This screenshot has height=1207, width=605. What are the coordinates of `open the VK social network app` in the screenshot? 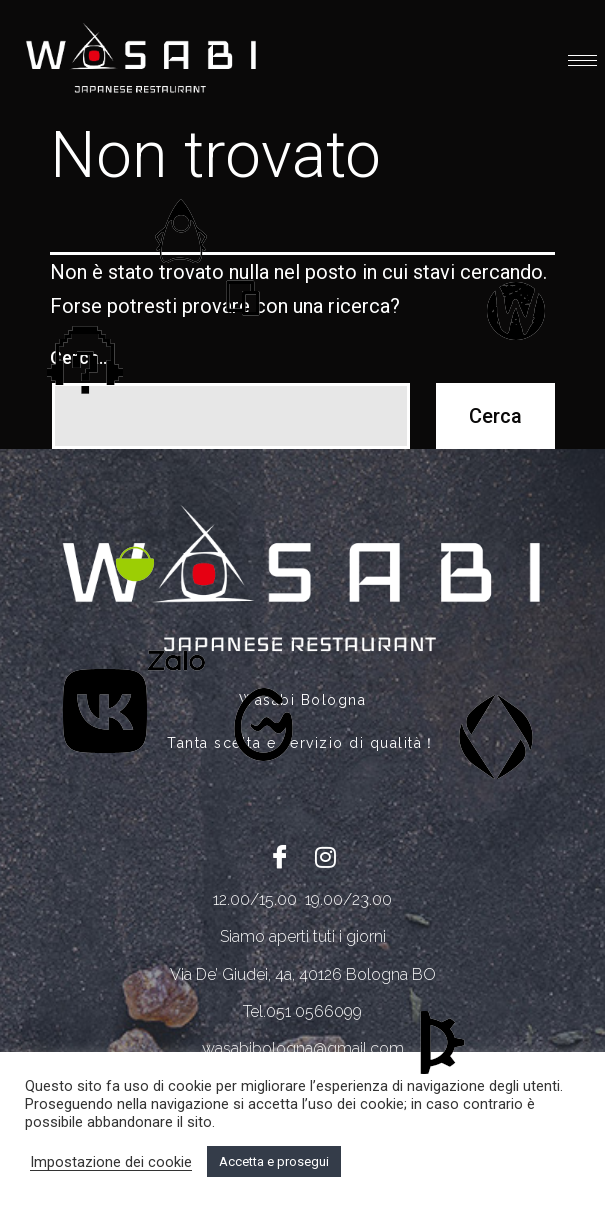 It's located at (105, 711).